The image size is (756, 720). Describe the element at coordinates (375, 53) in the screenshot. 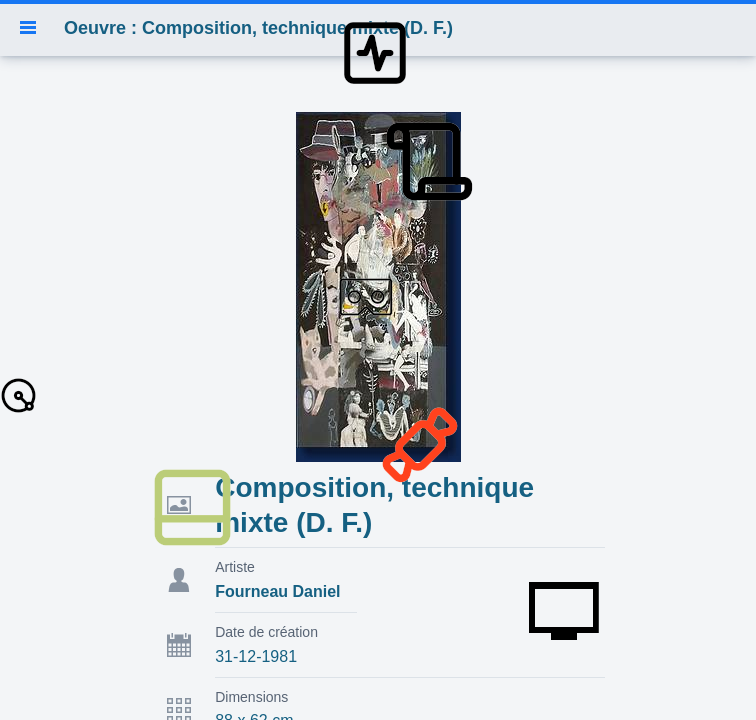

I see `view activity or system status` at that location.